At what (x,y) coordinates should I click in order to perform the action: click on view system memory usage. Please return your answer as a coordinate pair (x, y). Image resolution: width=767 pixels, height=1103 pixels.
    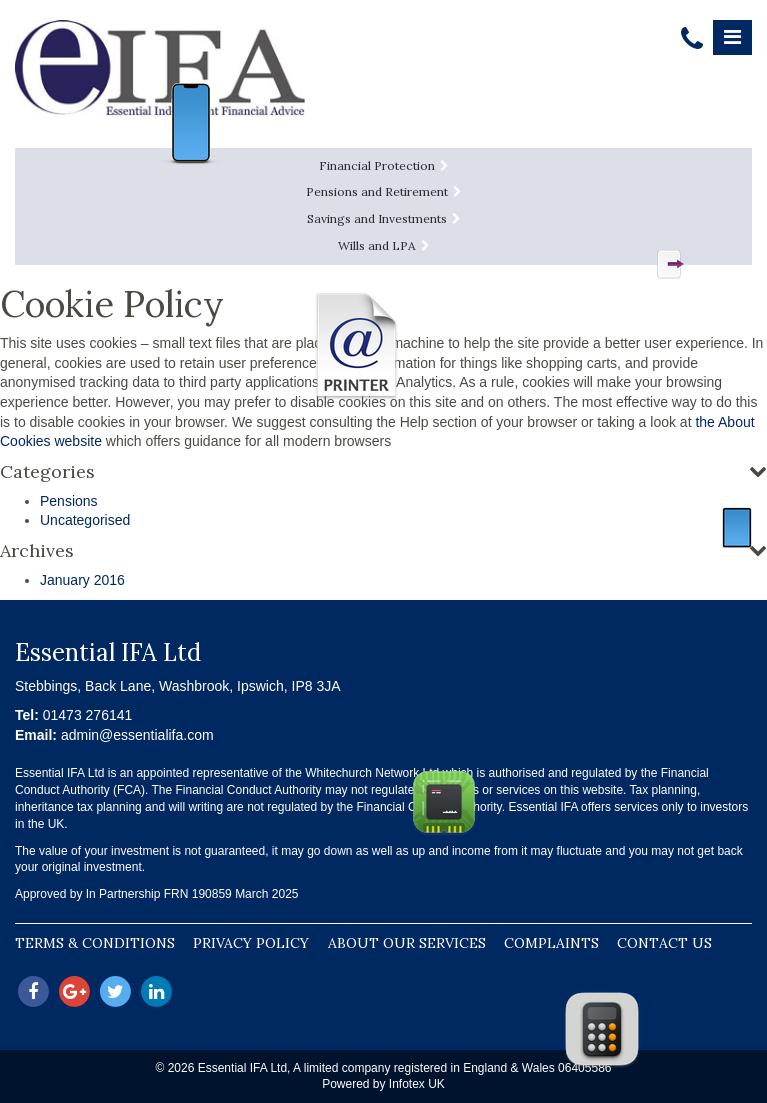
    Looking at the image, I should click on (444, 802).